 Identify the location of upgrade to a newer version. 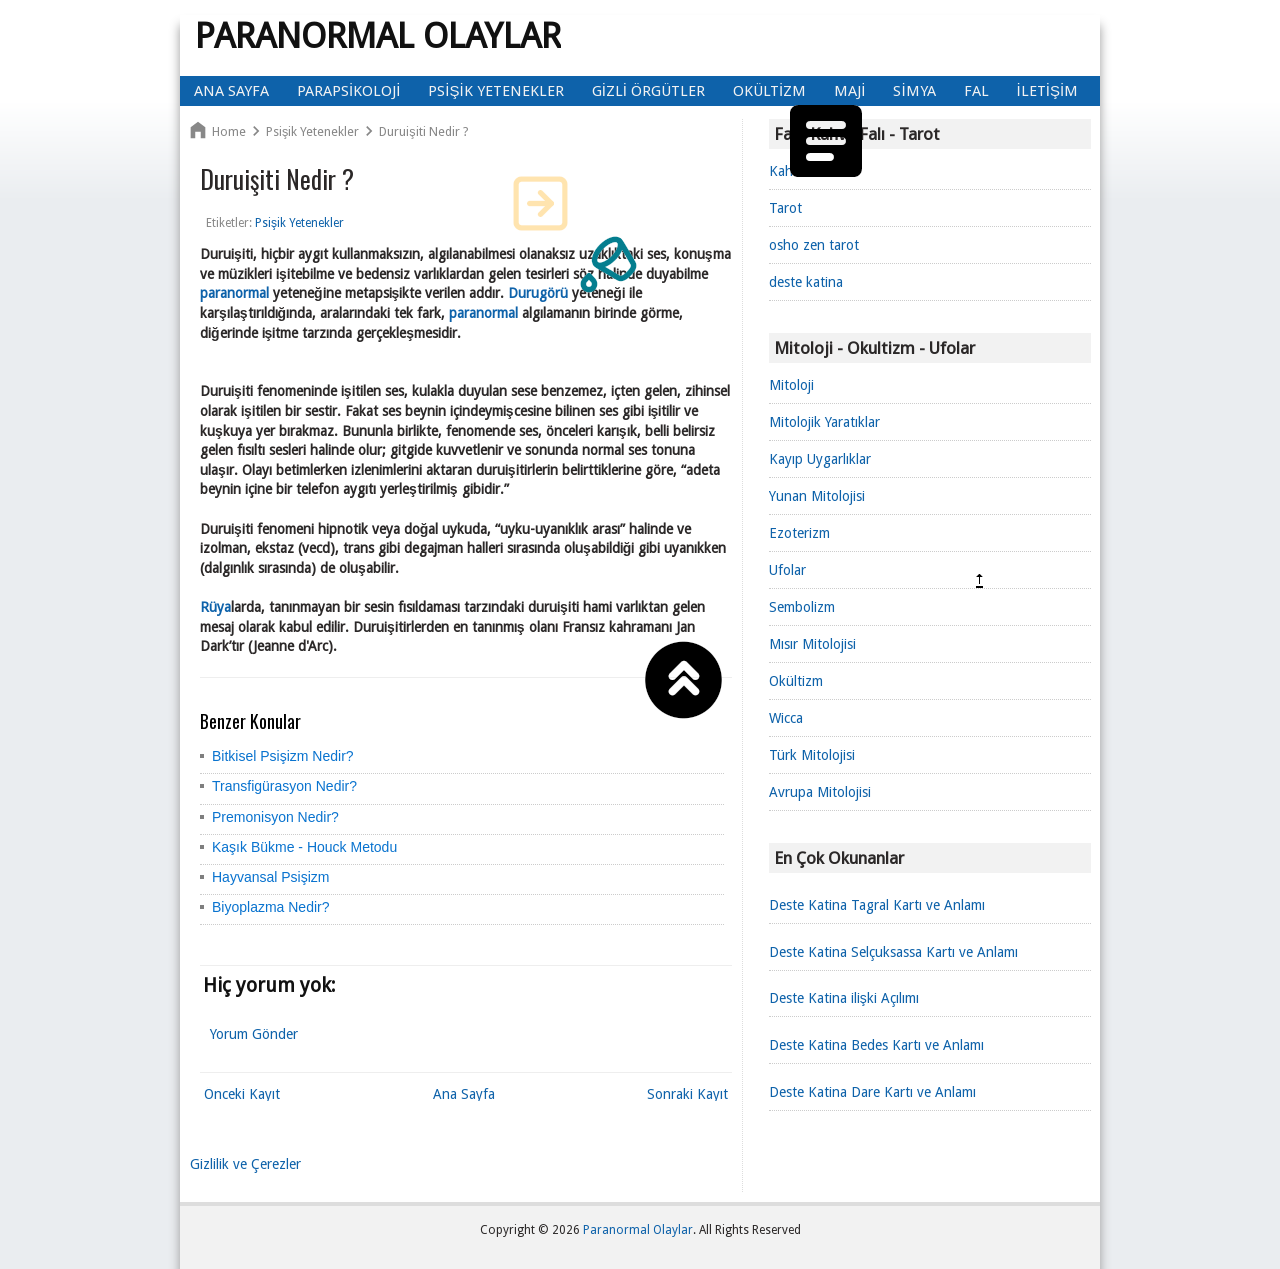
(979, 580).